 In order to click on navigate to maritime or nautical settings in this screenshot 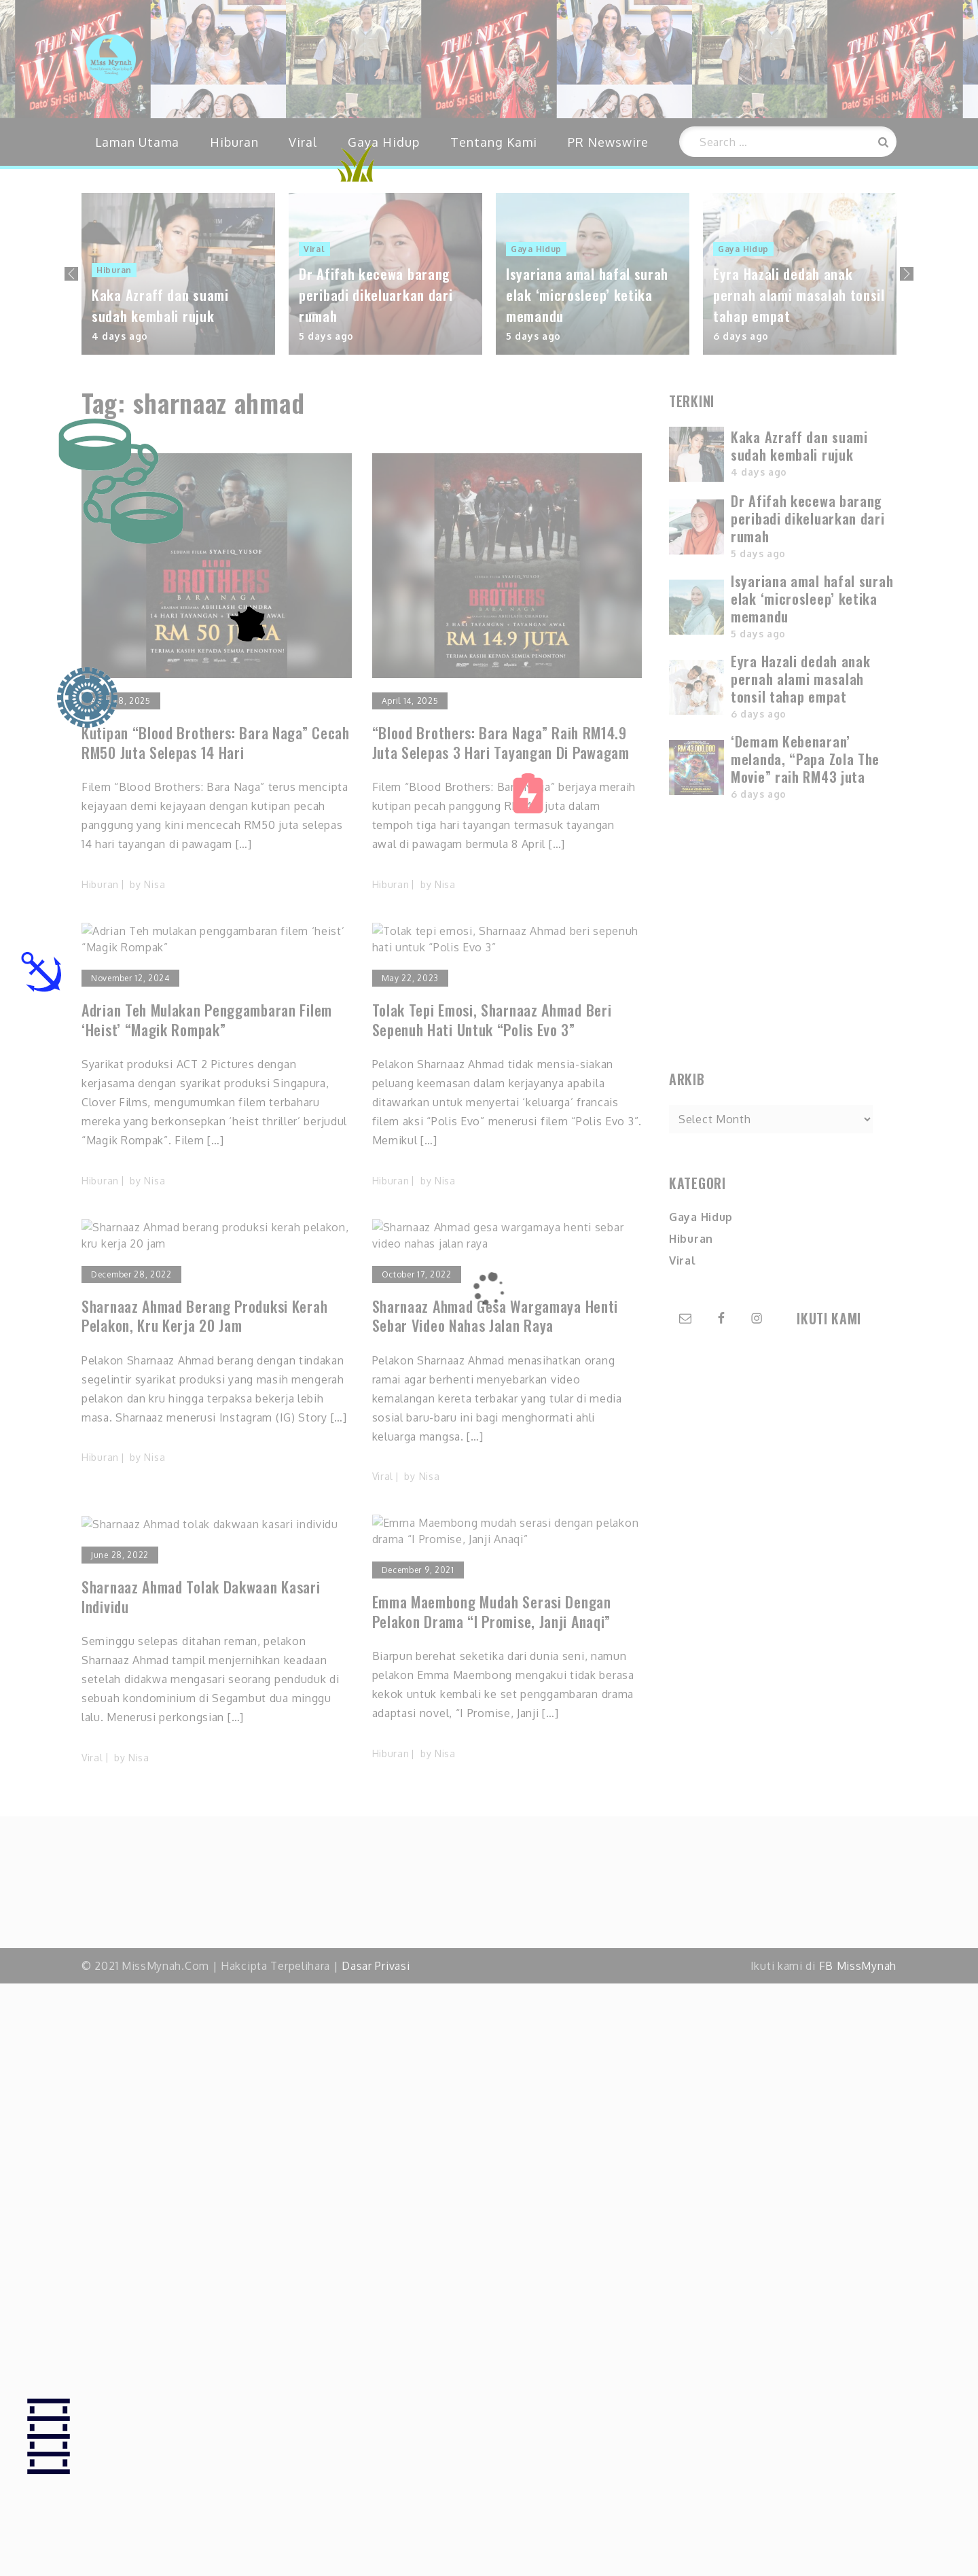, I will do `click(41, 972)`.